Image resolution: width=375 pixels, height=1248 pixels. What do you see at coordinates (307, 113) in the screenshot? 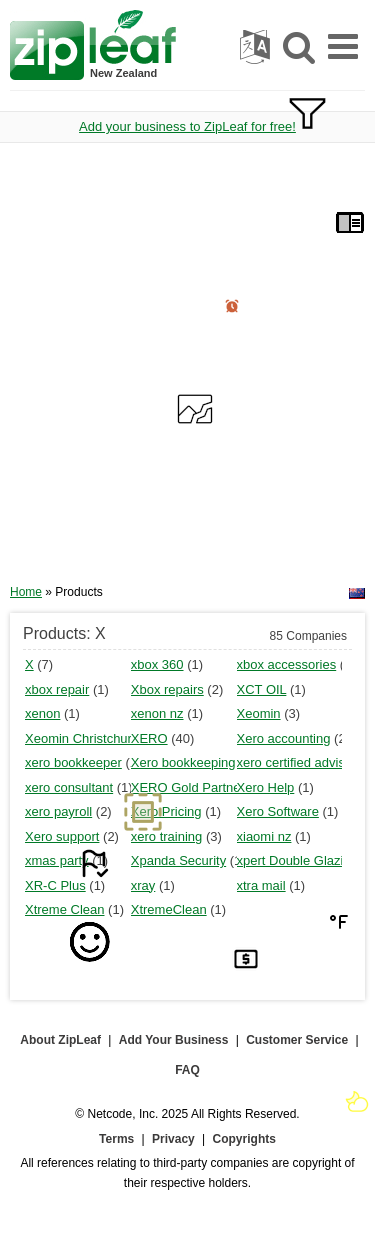
I see `filter or sort list items` at bounding box center [307, 113].